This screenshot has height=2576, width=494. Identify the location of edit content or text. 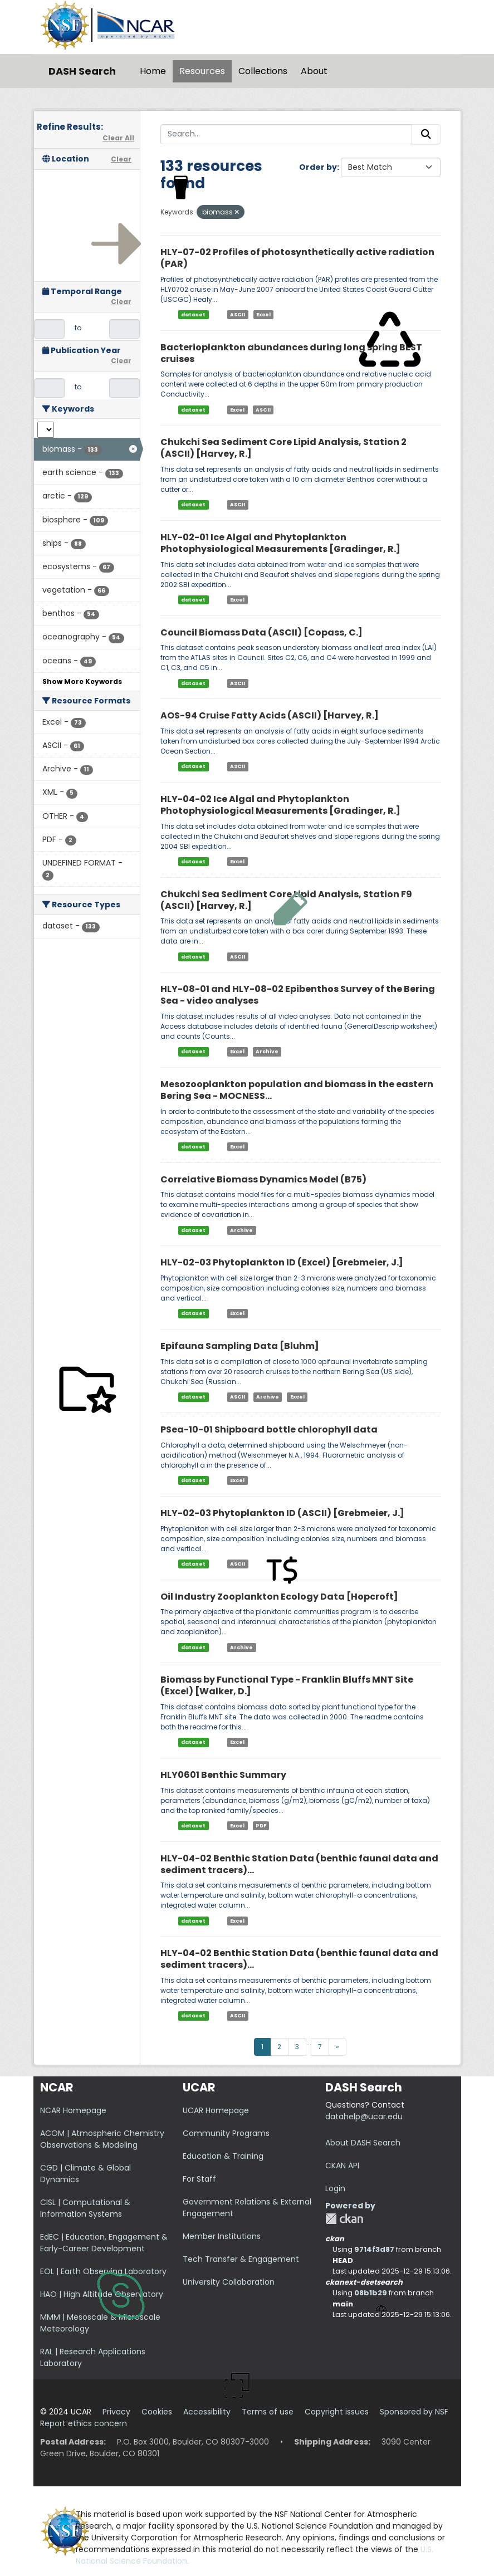
(290, 909).